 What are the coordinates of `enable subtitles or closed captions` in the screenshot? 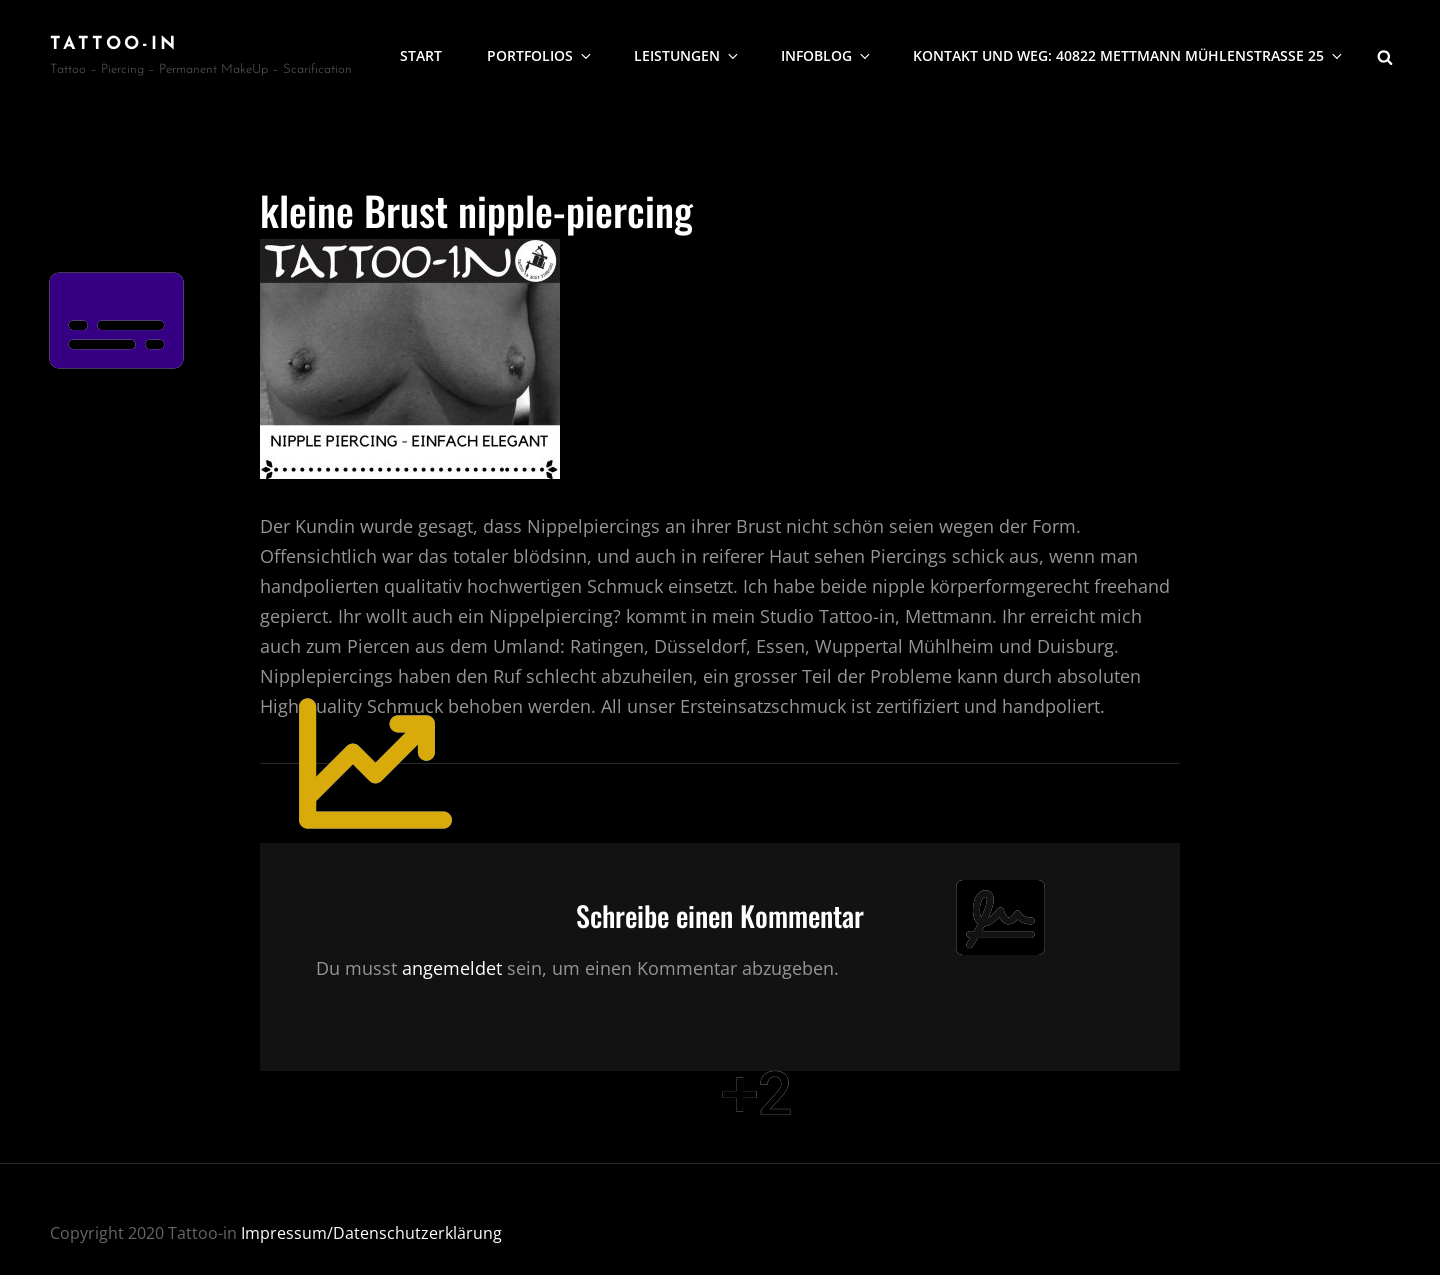 It's located at (116, 320).